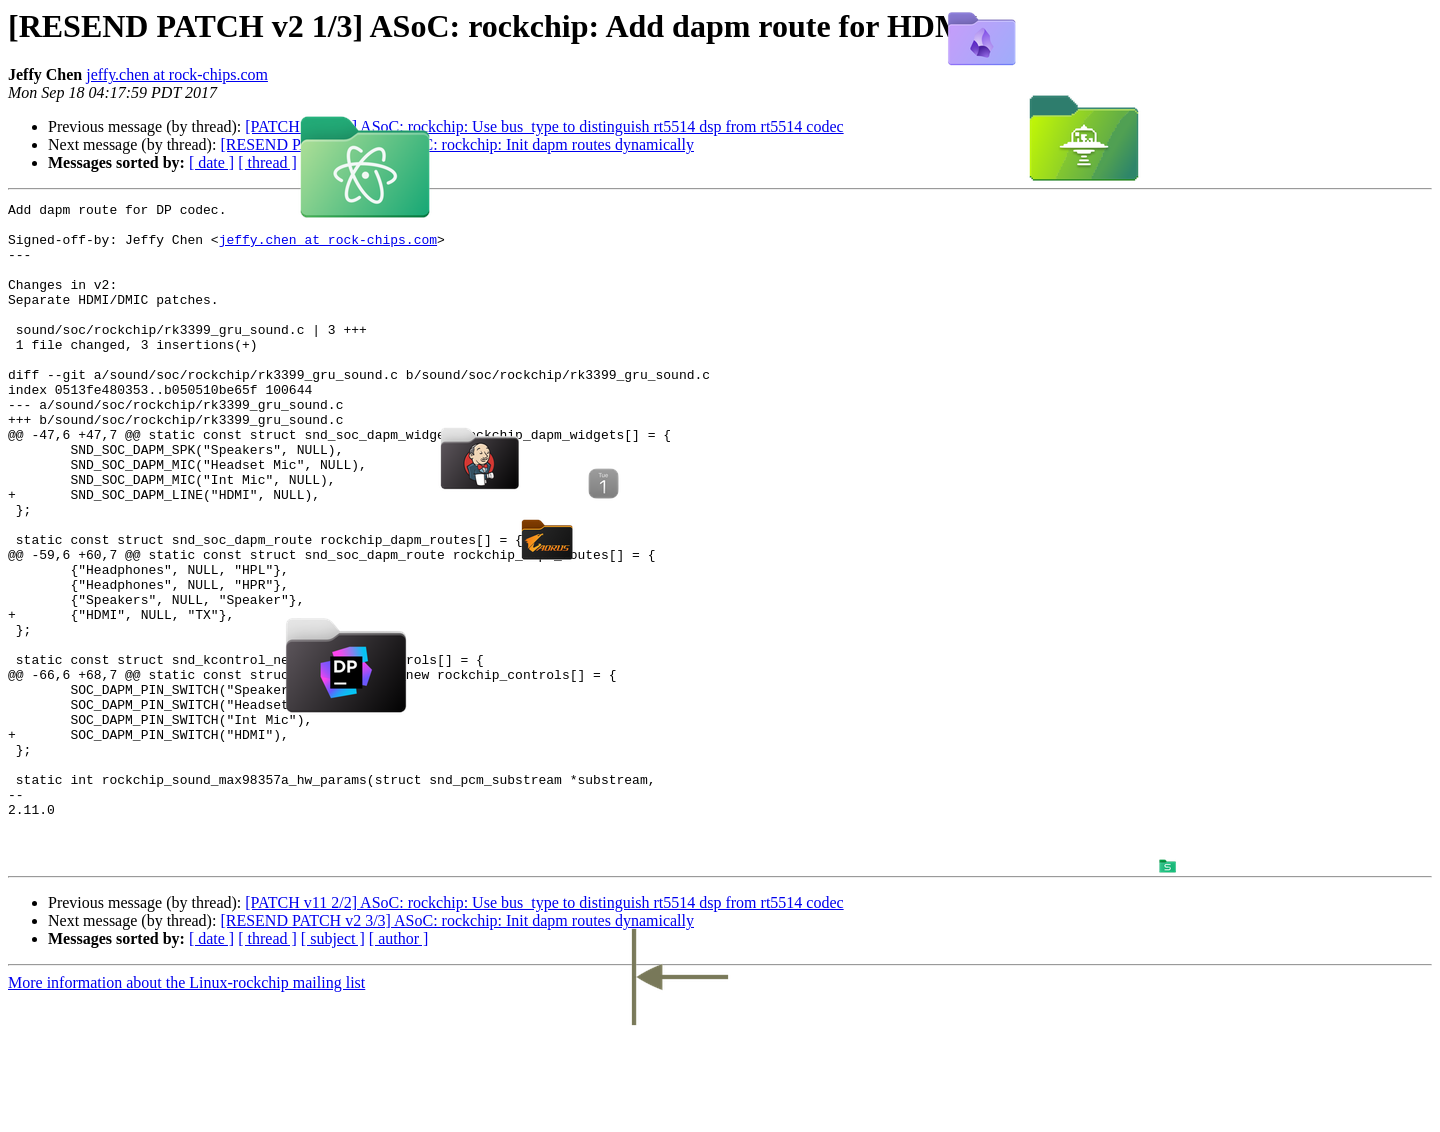  What do you see at coordinates (981, 40) in the screenshot?
I see `open obsidian vault folder` at bounding box center [981, 40].